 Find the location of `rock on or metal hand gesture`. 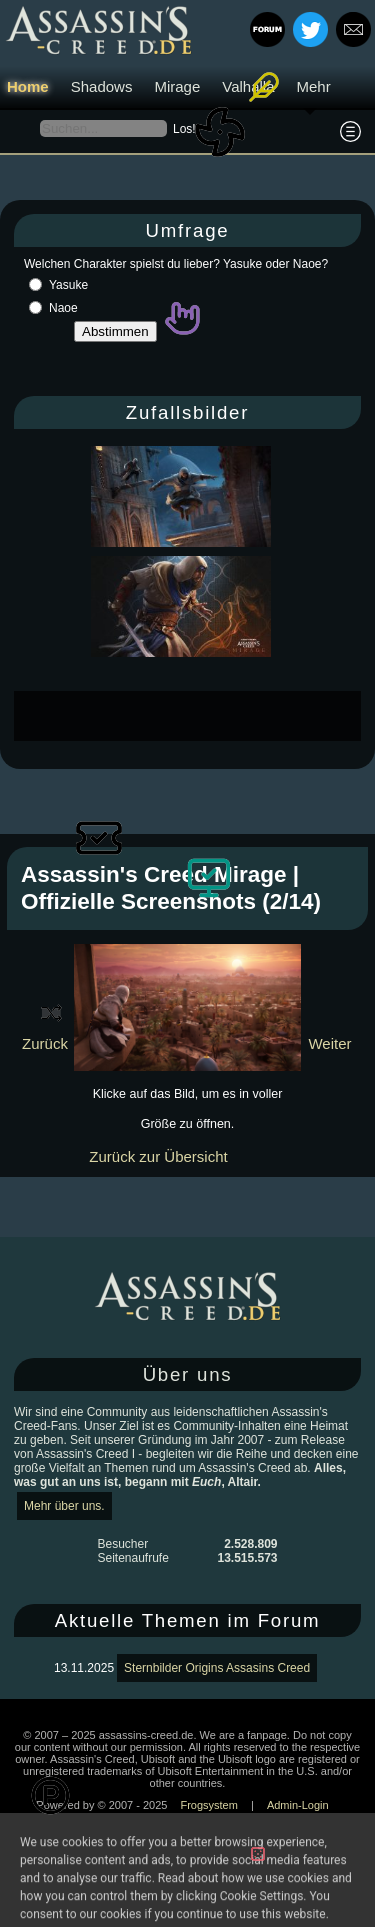

rock on or metal hand gesture is located at coordinates (182, 317).